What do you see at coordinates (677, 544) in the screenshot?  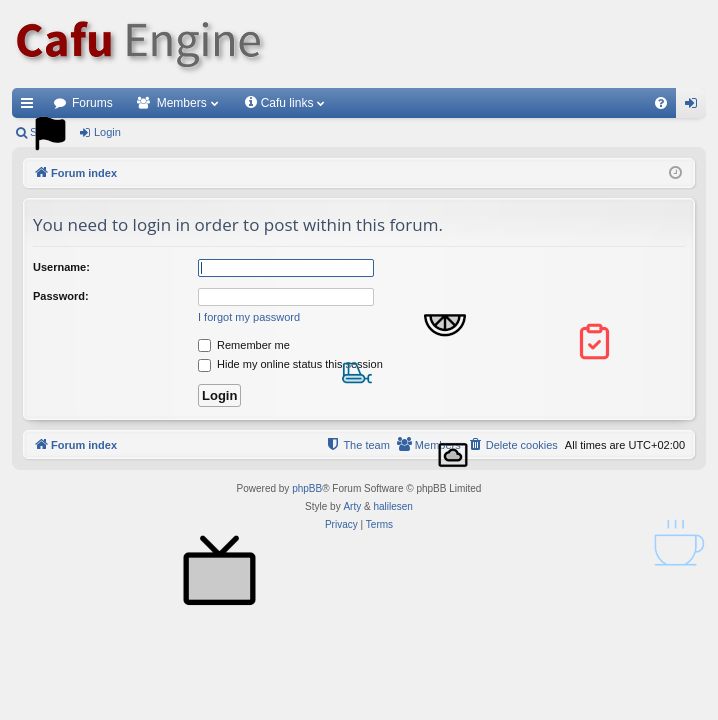 I see `find nearby coffee shops or cafes` at bounding box center [677, 544].